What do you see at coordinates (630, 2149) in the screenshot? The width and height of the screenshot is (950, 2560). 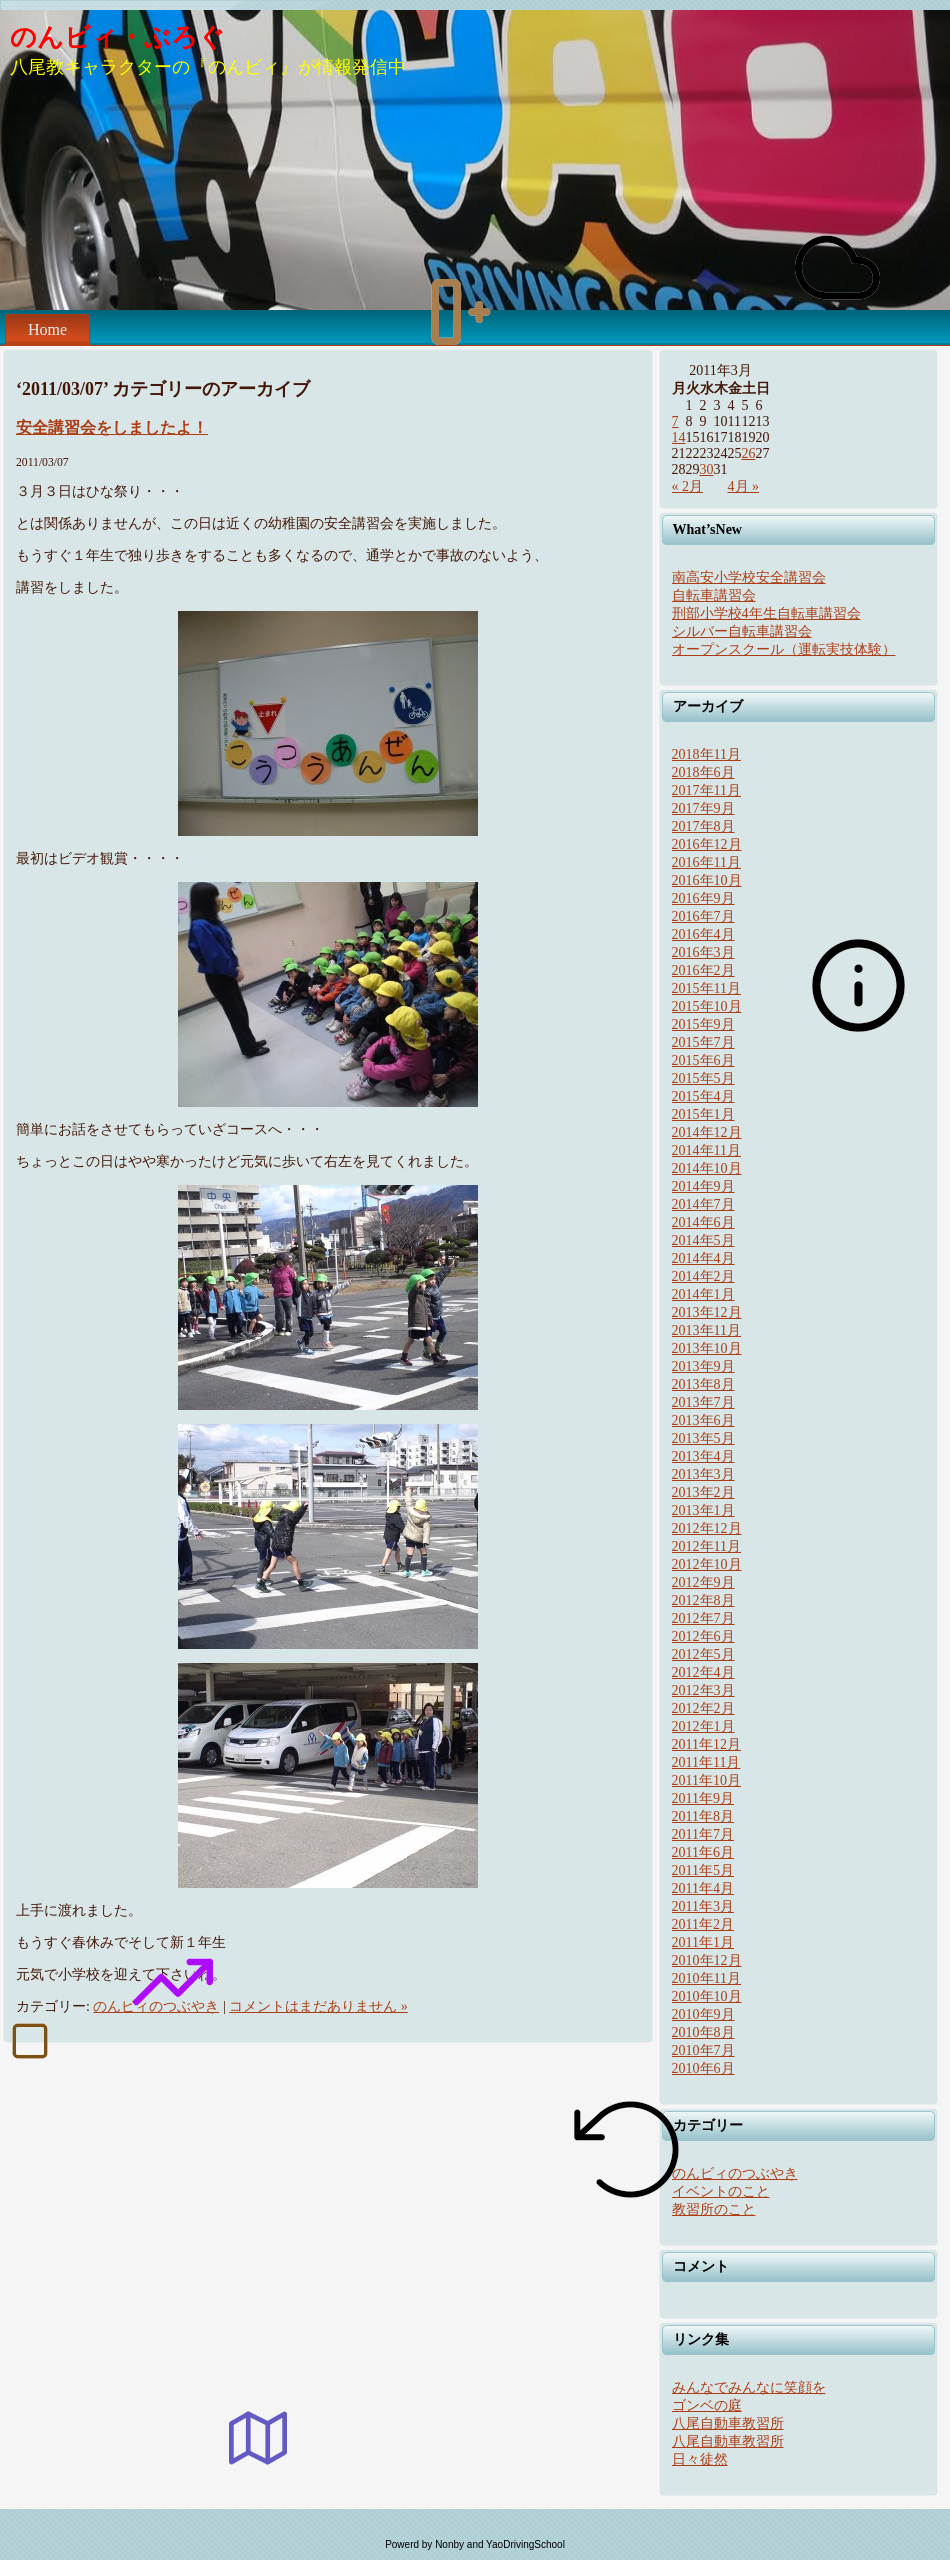 I see `undo the last action` at bounding box center [630, 2149].